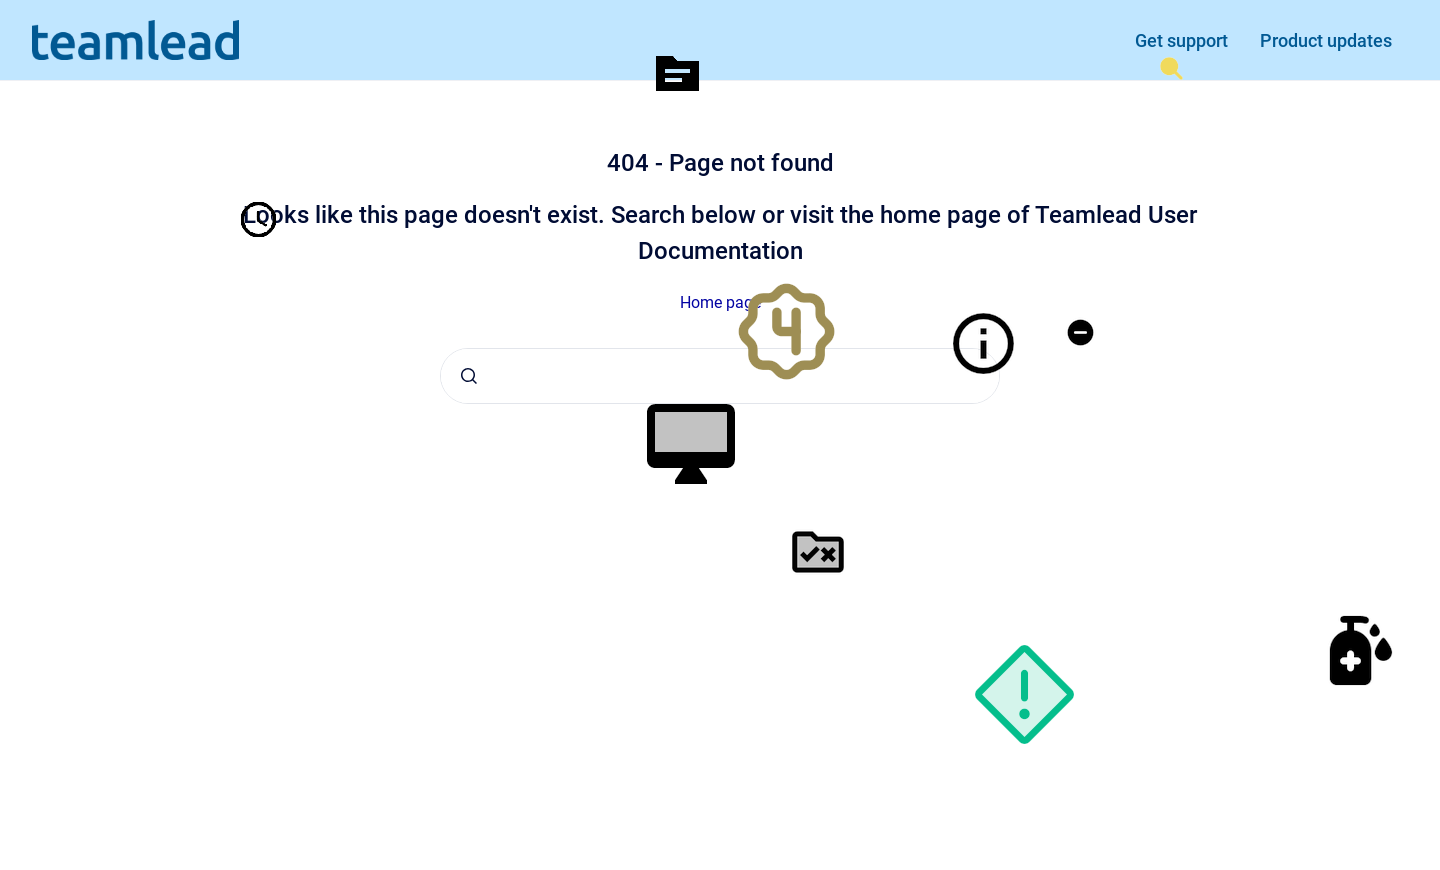 This screenshot has width=1440, height=870. What do you see at coordinates (677, 73) in the screenshot?
I see `view source files or documents` at bounding box center [677, 73].